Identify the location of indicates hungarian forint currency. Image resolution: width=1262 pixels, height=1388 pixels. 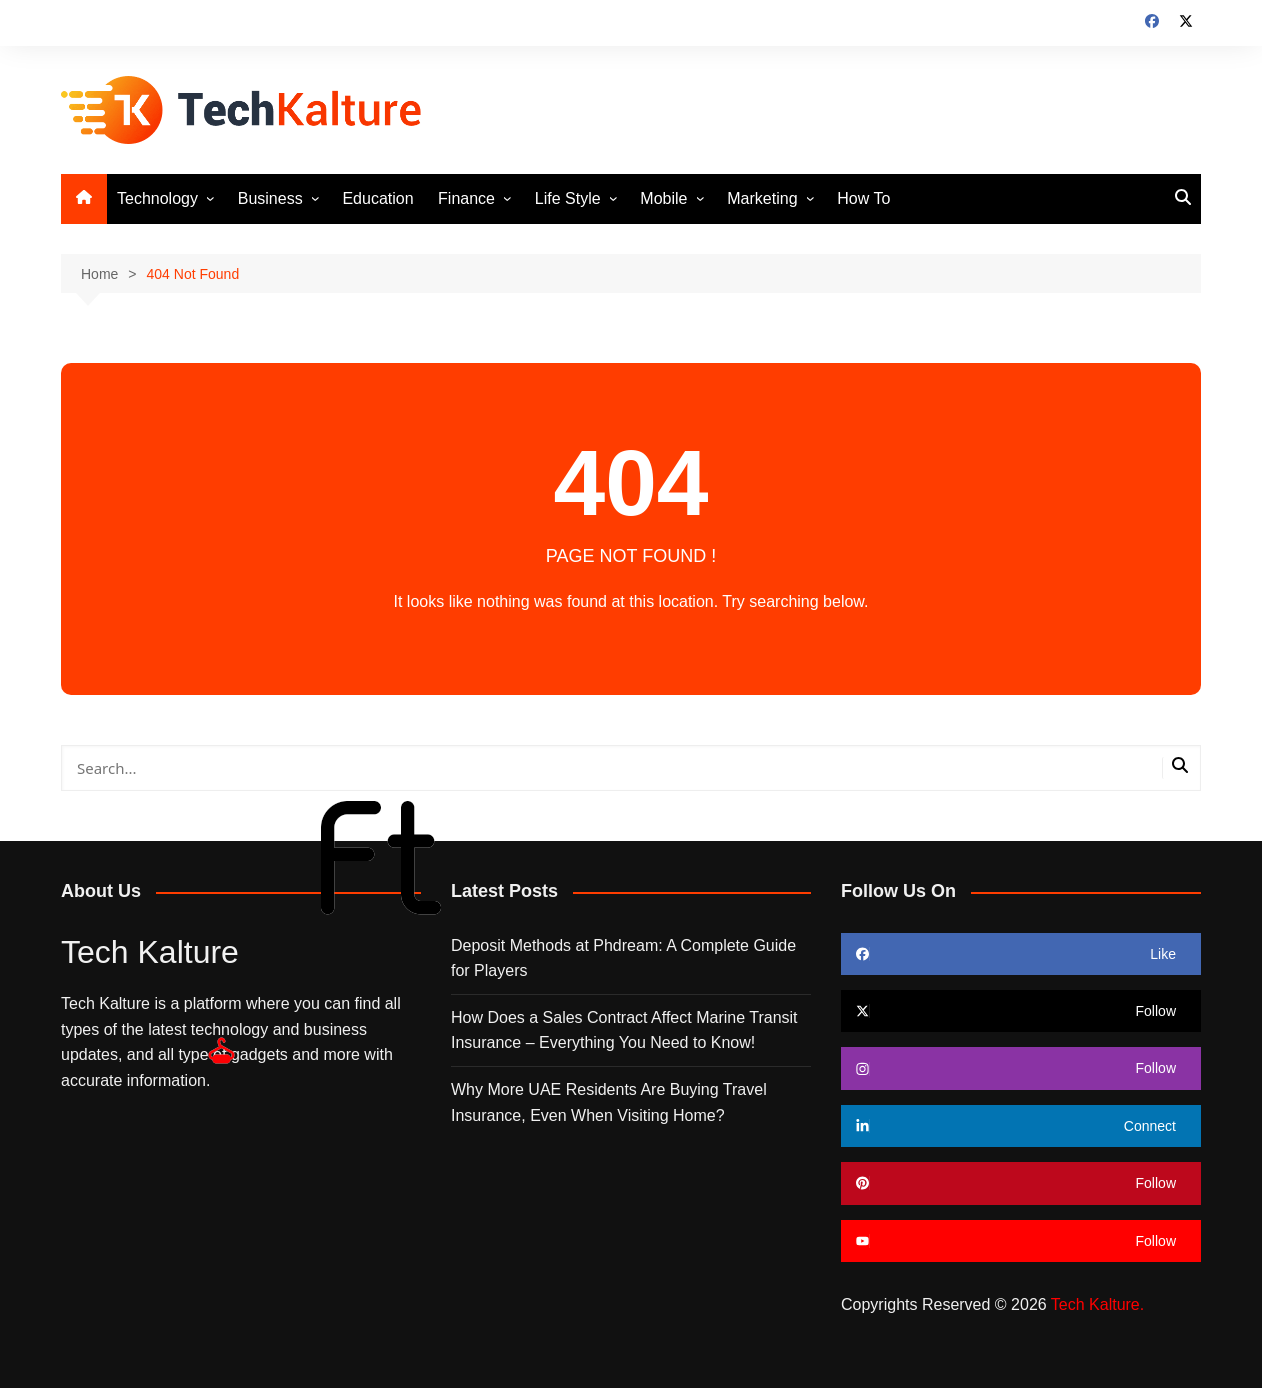
(381, 861).